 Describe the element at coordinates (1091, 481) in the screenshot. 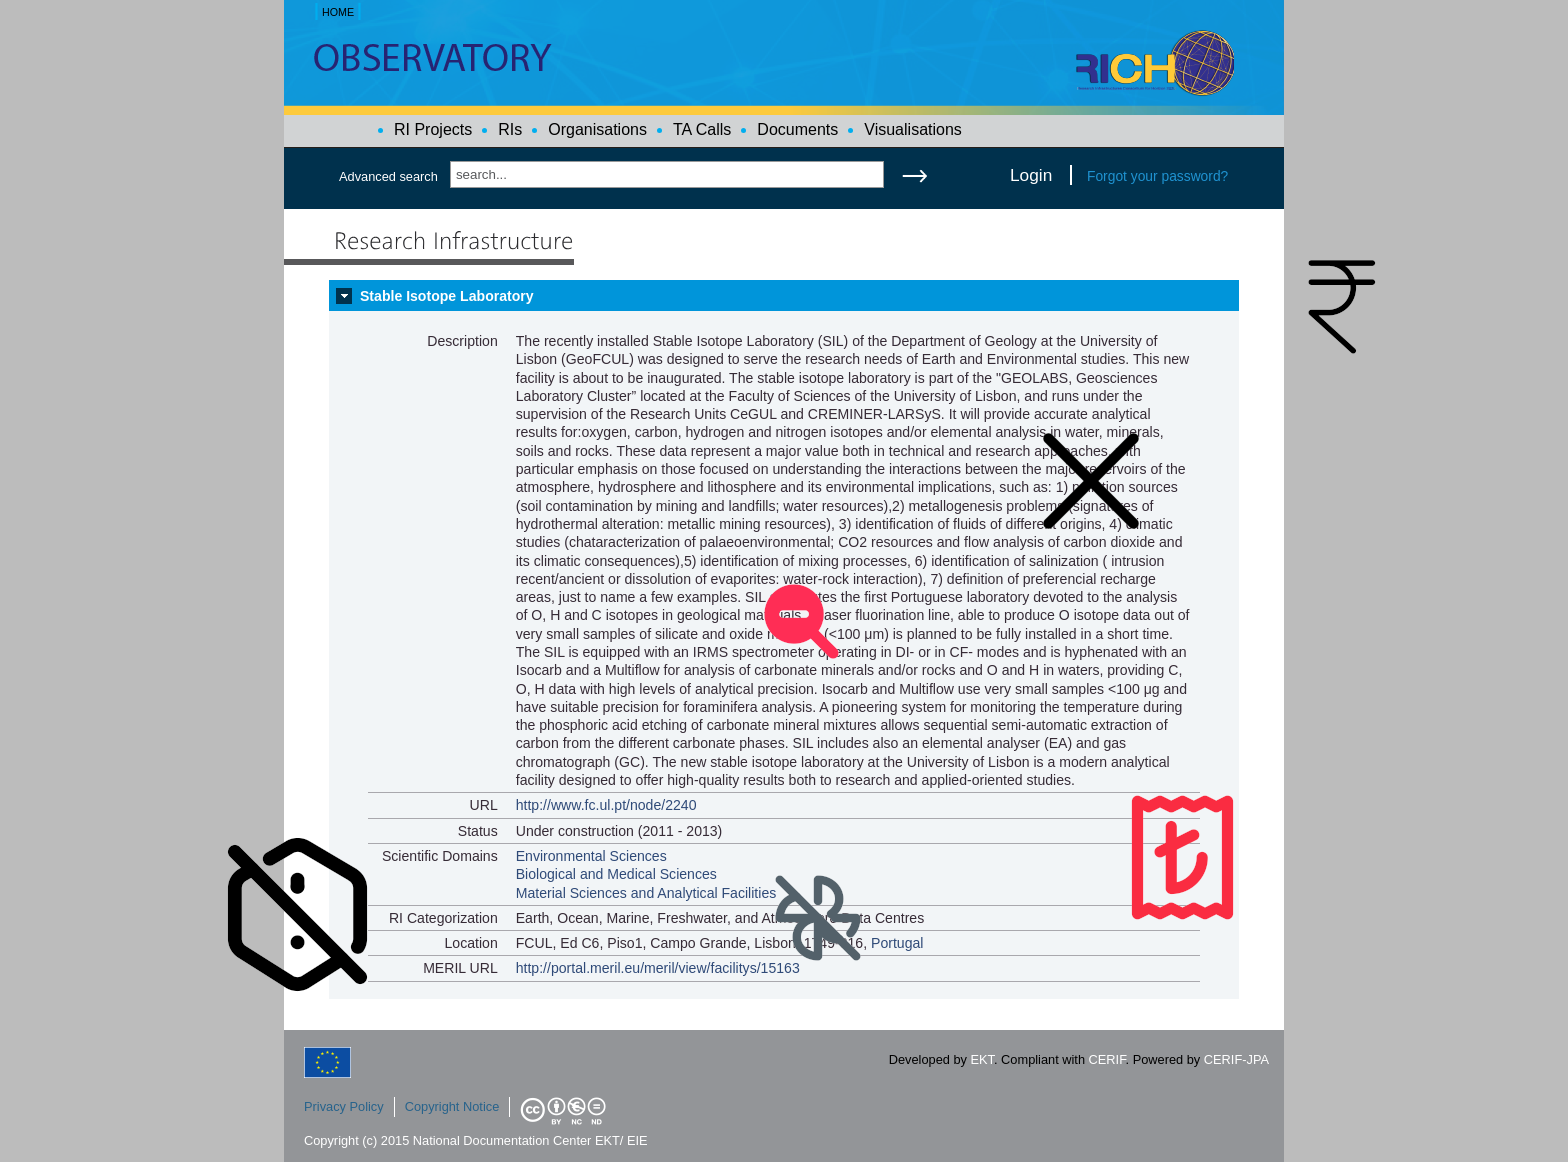

I see `close a dialog or modal` at that location.